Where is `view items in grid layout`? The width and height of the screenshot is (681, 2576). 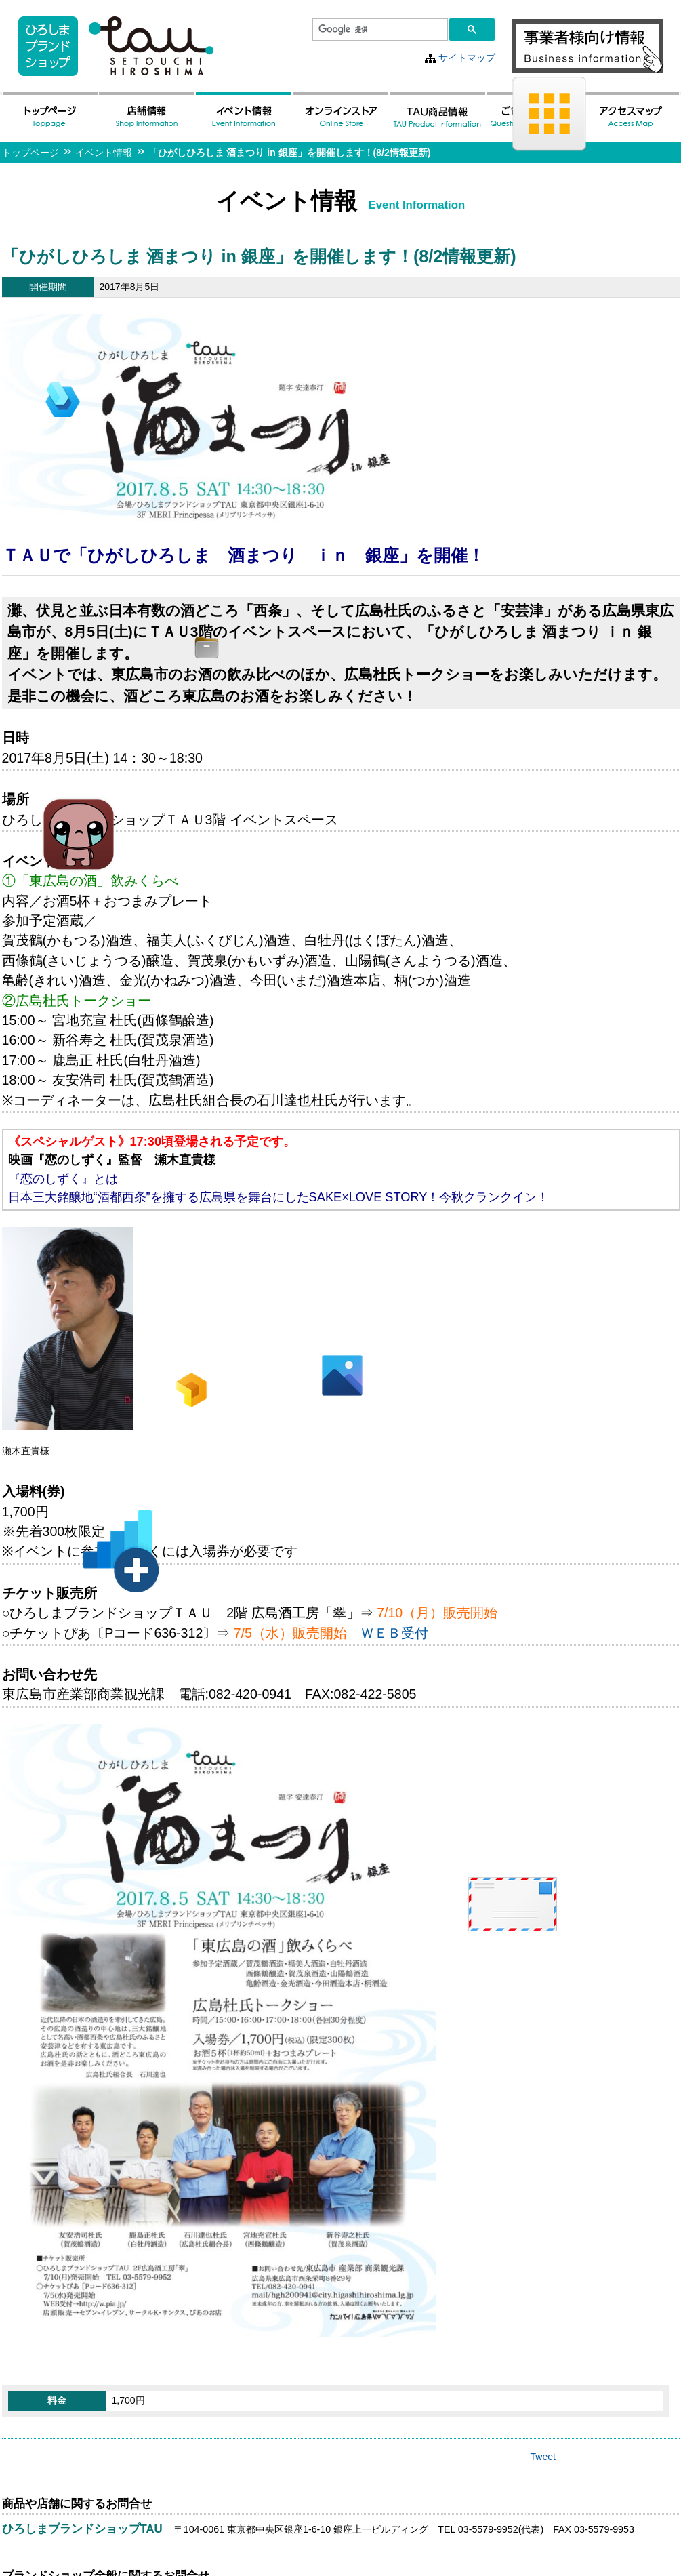 view items in grid layout is located at coordinates (549, 113).